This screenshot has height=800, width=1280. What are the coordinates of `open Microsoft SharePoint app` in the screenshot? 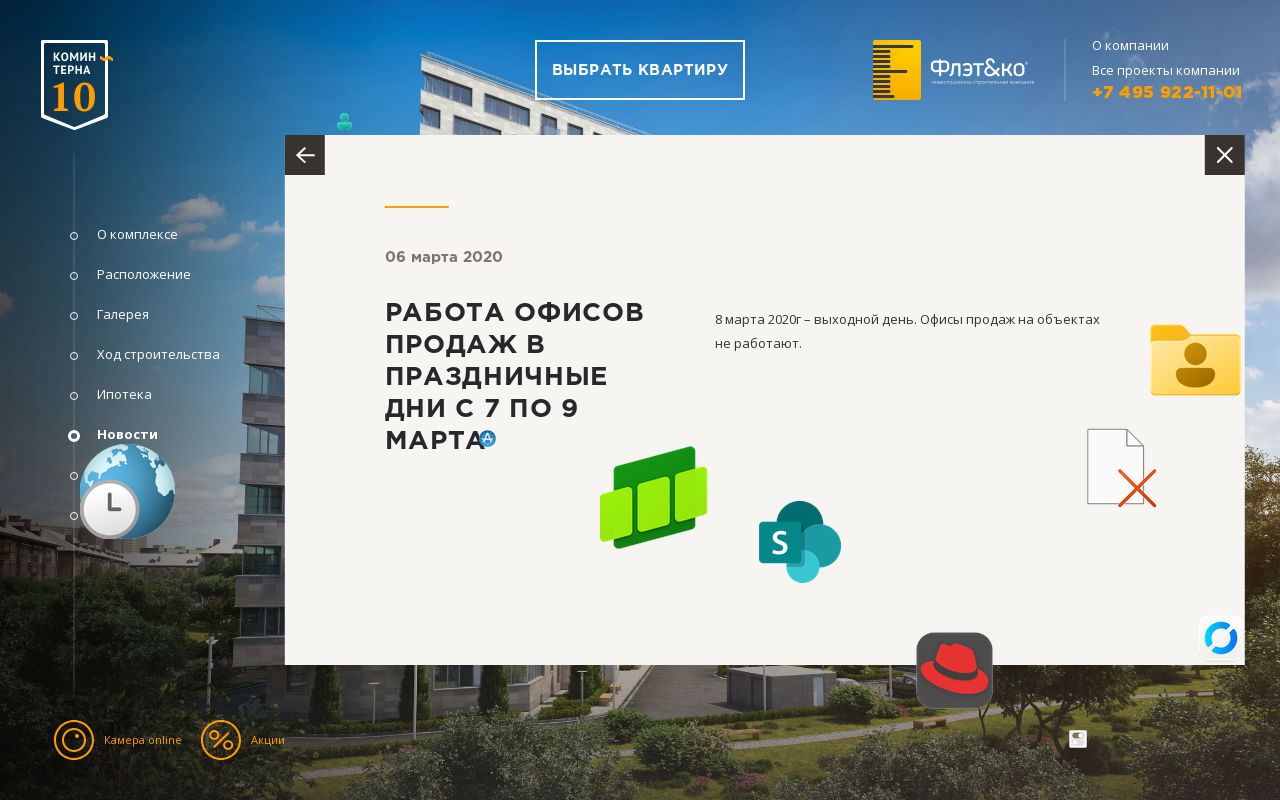 It's located at (800, 542).